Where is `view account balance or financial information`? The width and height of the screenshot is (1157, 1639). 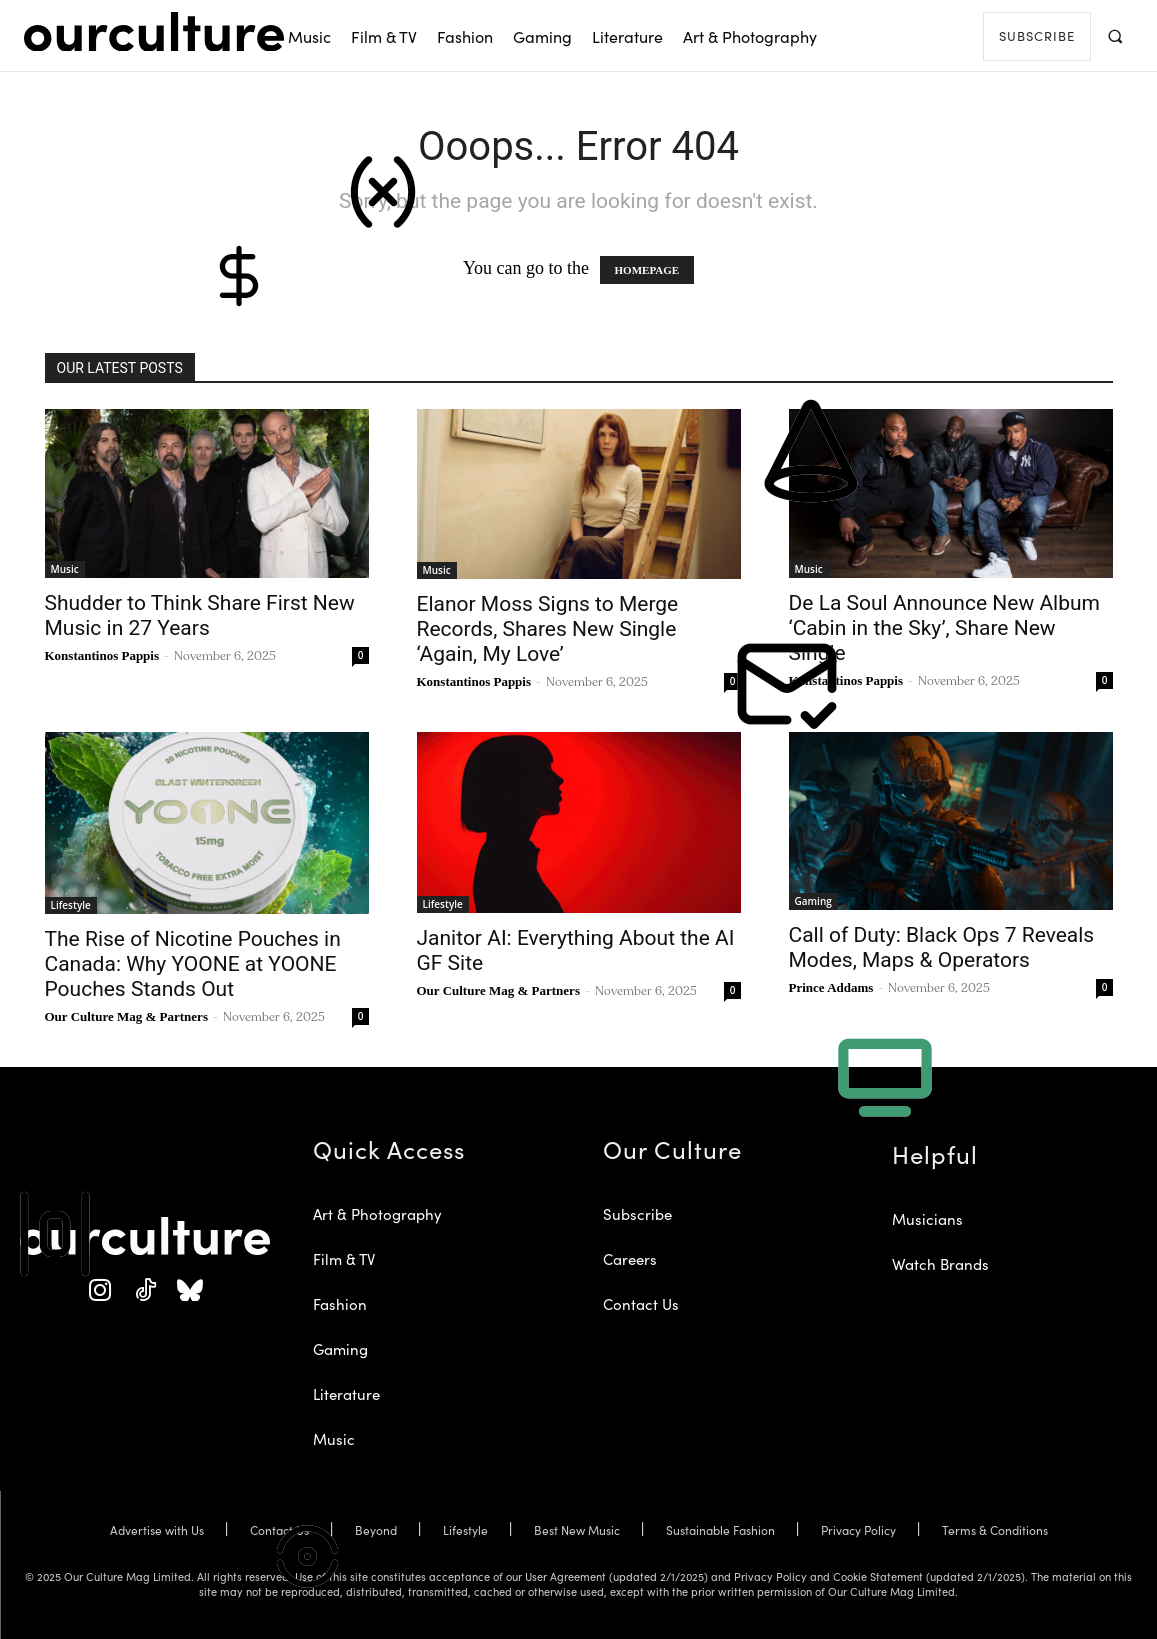
view account balance or financial information is located at coordinates (239, 276).